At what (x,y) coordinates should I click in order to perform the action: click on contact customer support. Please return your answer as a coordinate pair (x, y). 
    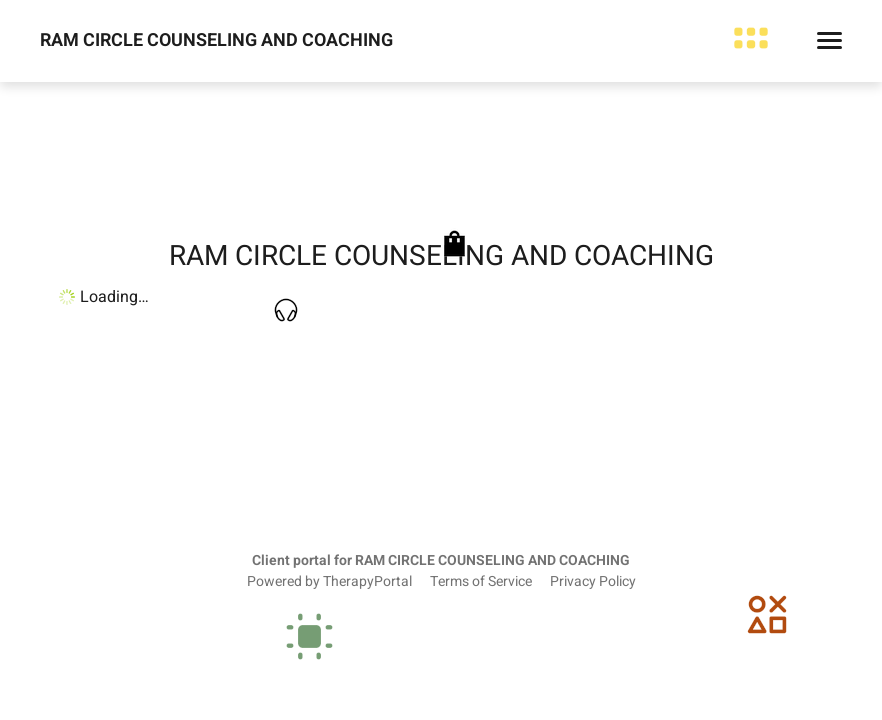
    Looking at the image, I should click on (286, 310).